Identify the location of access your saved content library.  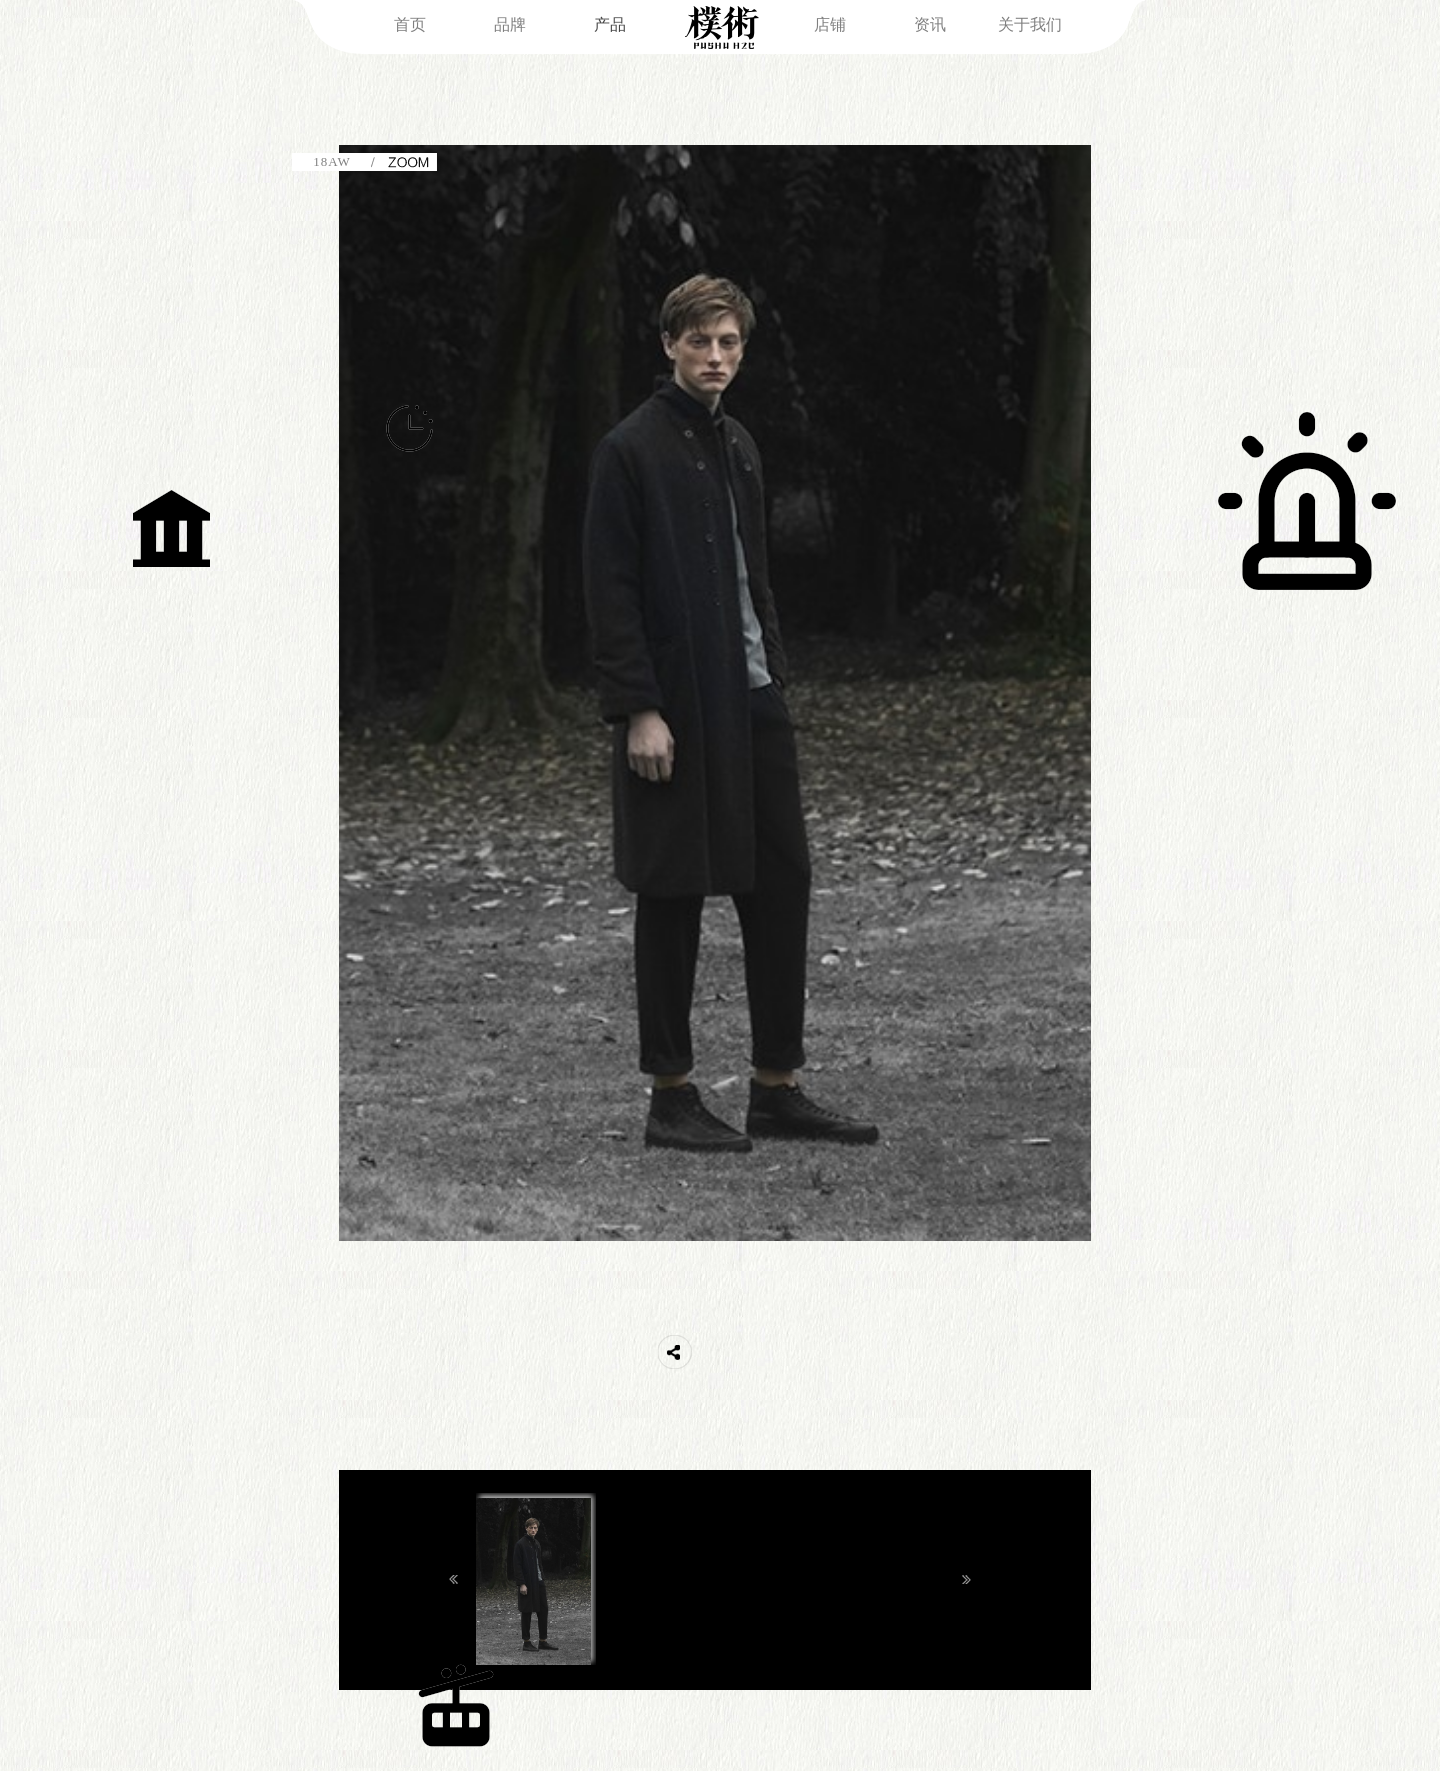
(171, 528).